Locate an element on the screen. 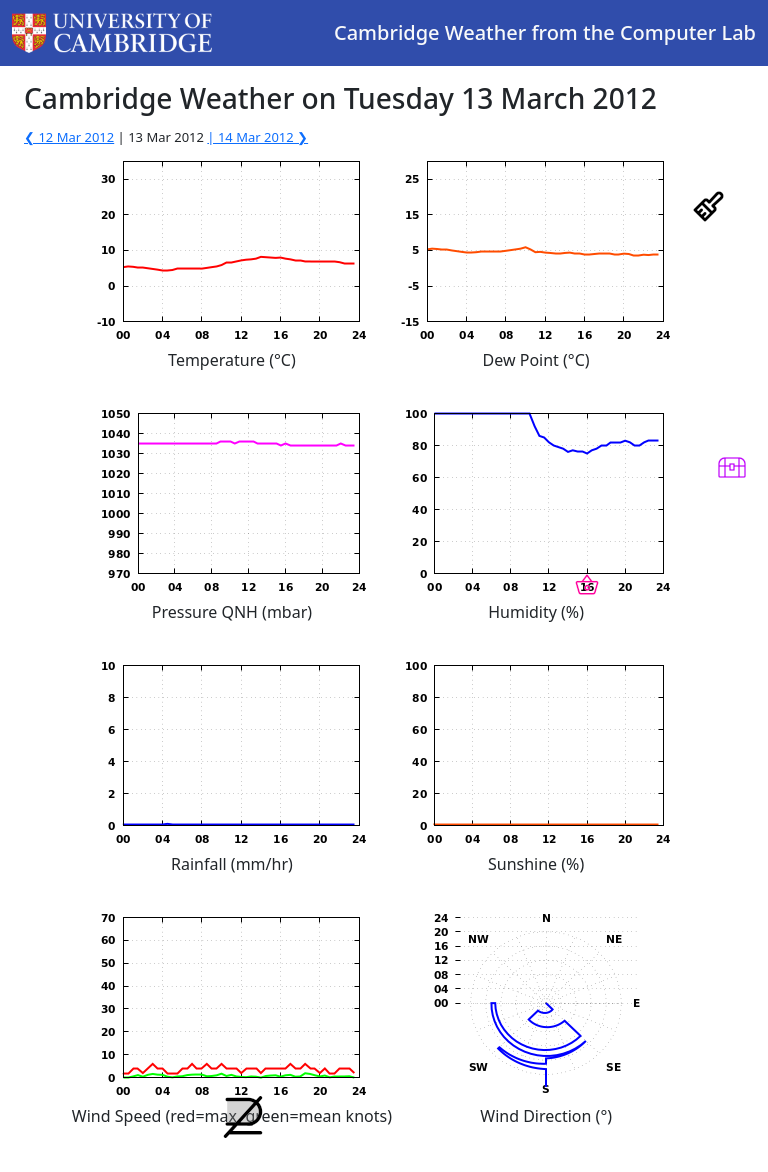 The image size is (768, 1172). view your shopping basket is located at coordinates (587, 585).